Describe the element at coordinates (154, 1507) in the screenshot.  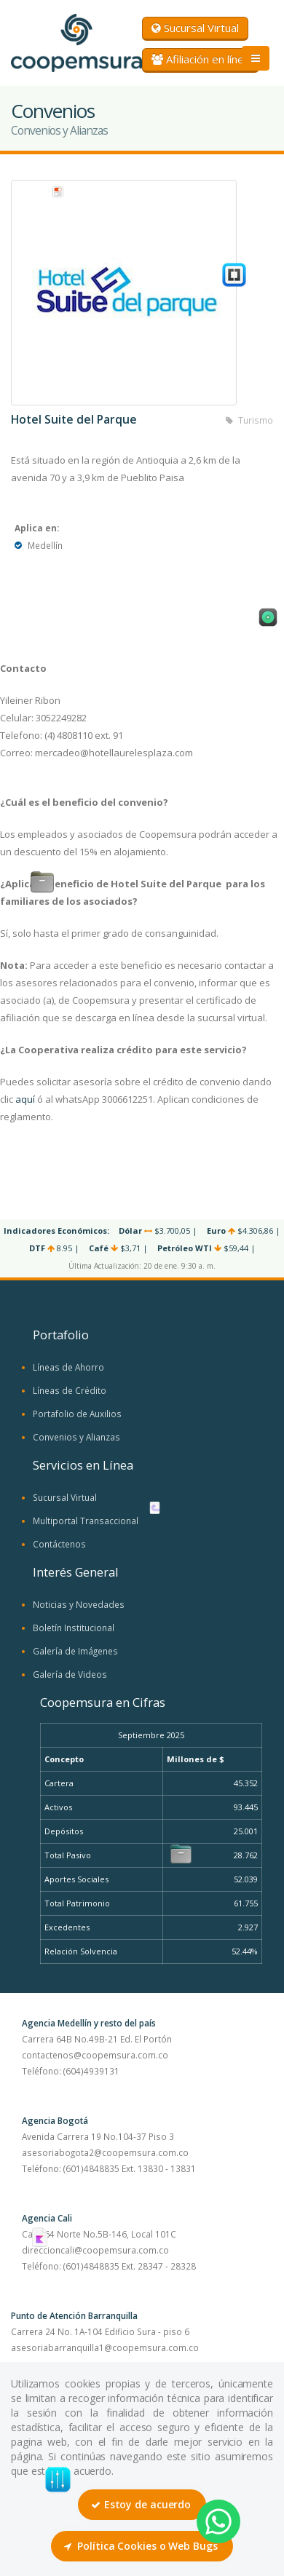
I see `a bittorrent torrent file` at that location.